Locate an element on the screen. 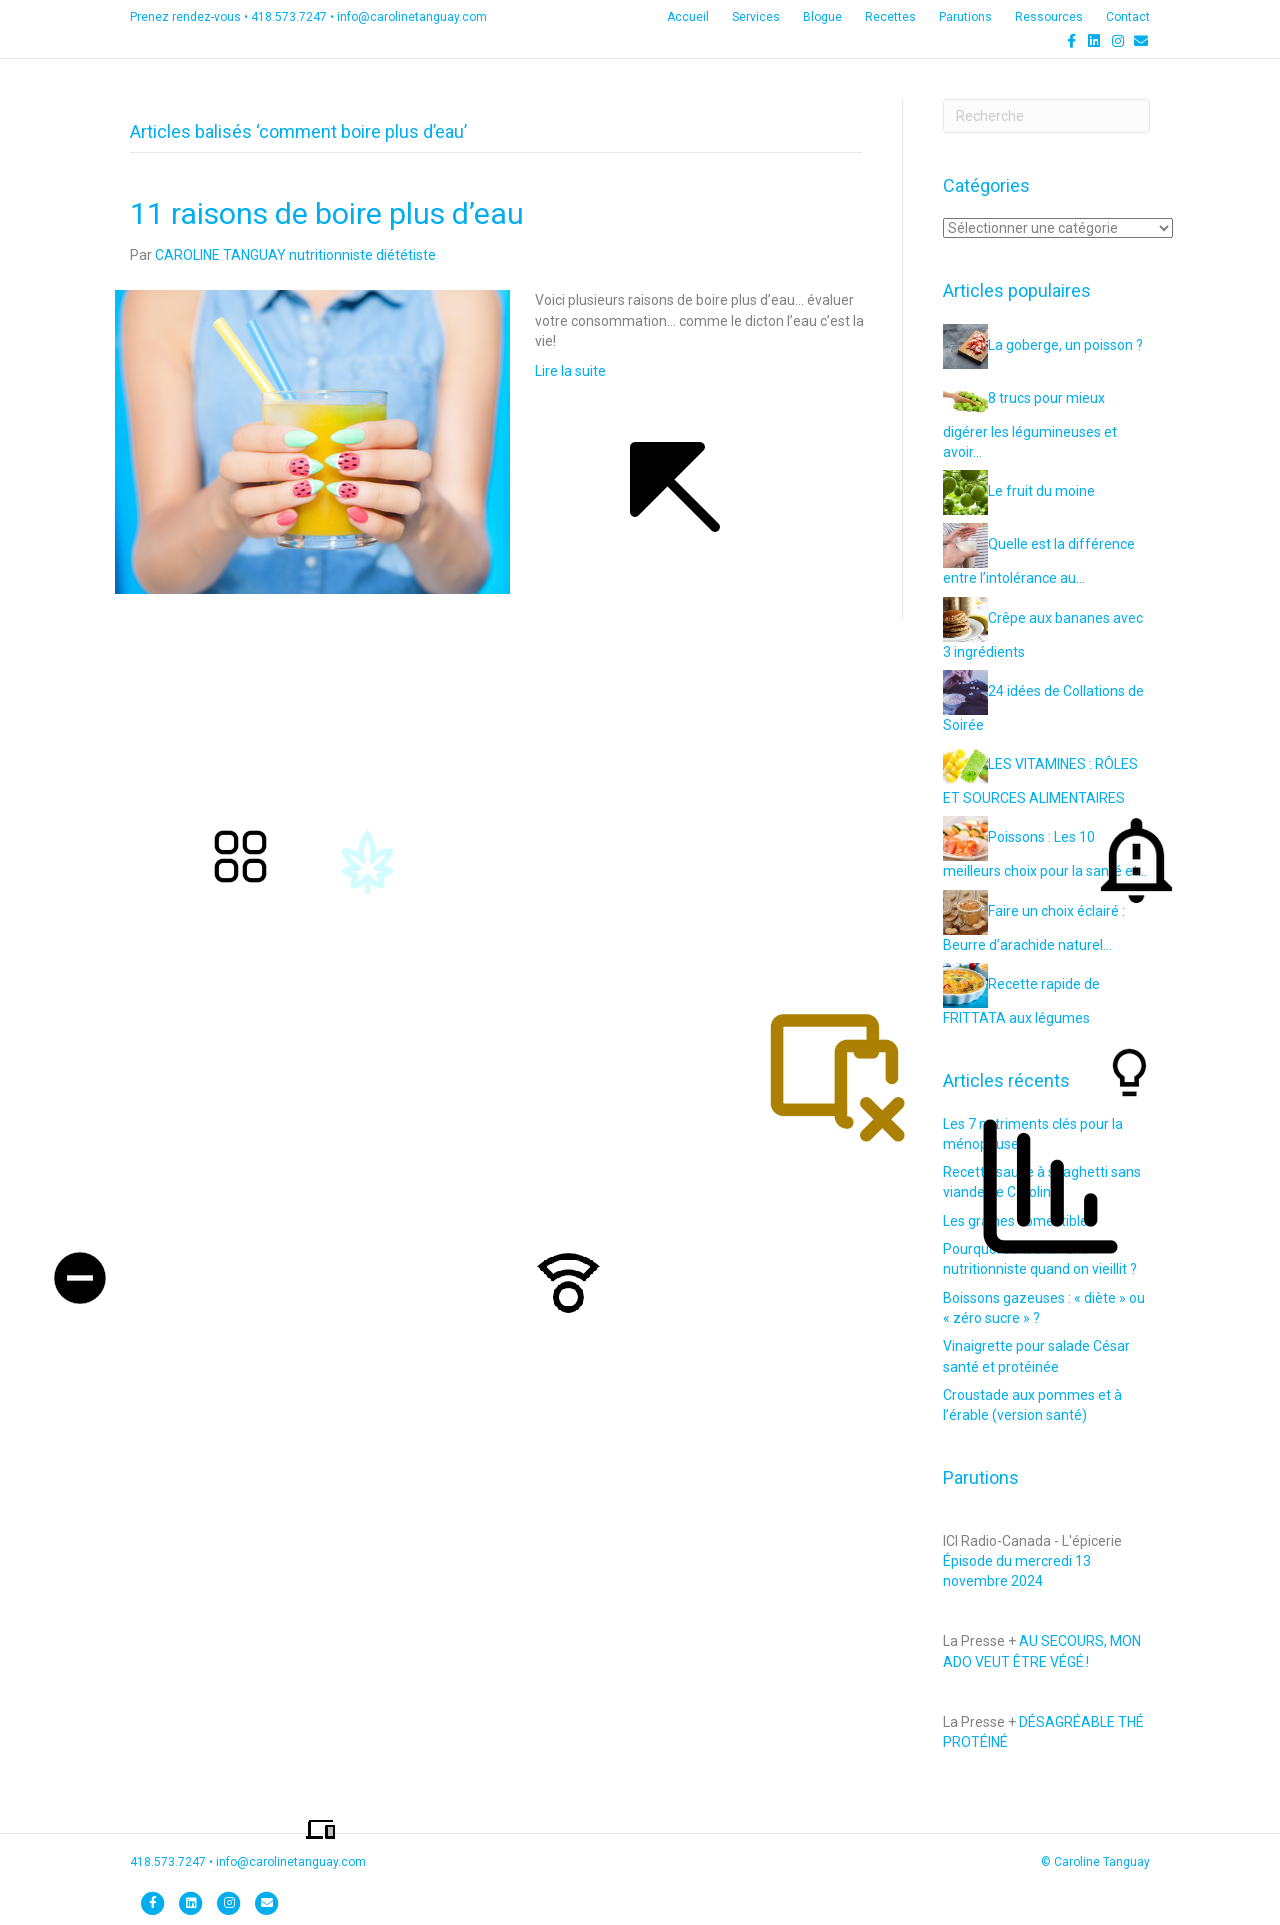 The image size is (1280, 1925). view connected devices is located at coordinates (320, 1829).